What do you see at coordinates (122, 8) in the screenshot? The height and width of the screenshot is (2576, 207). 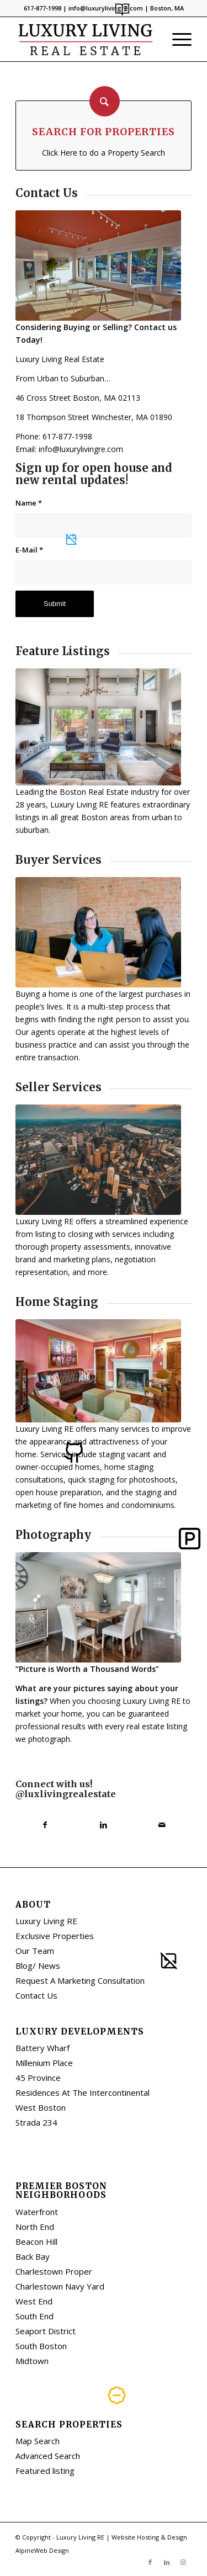 I see `open reading mode or e-reader` at bounding box center [122, 8].